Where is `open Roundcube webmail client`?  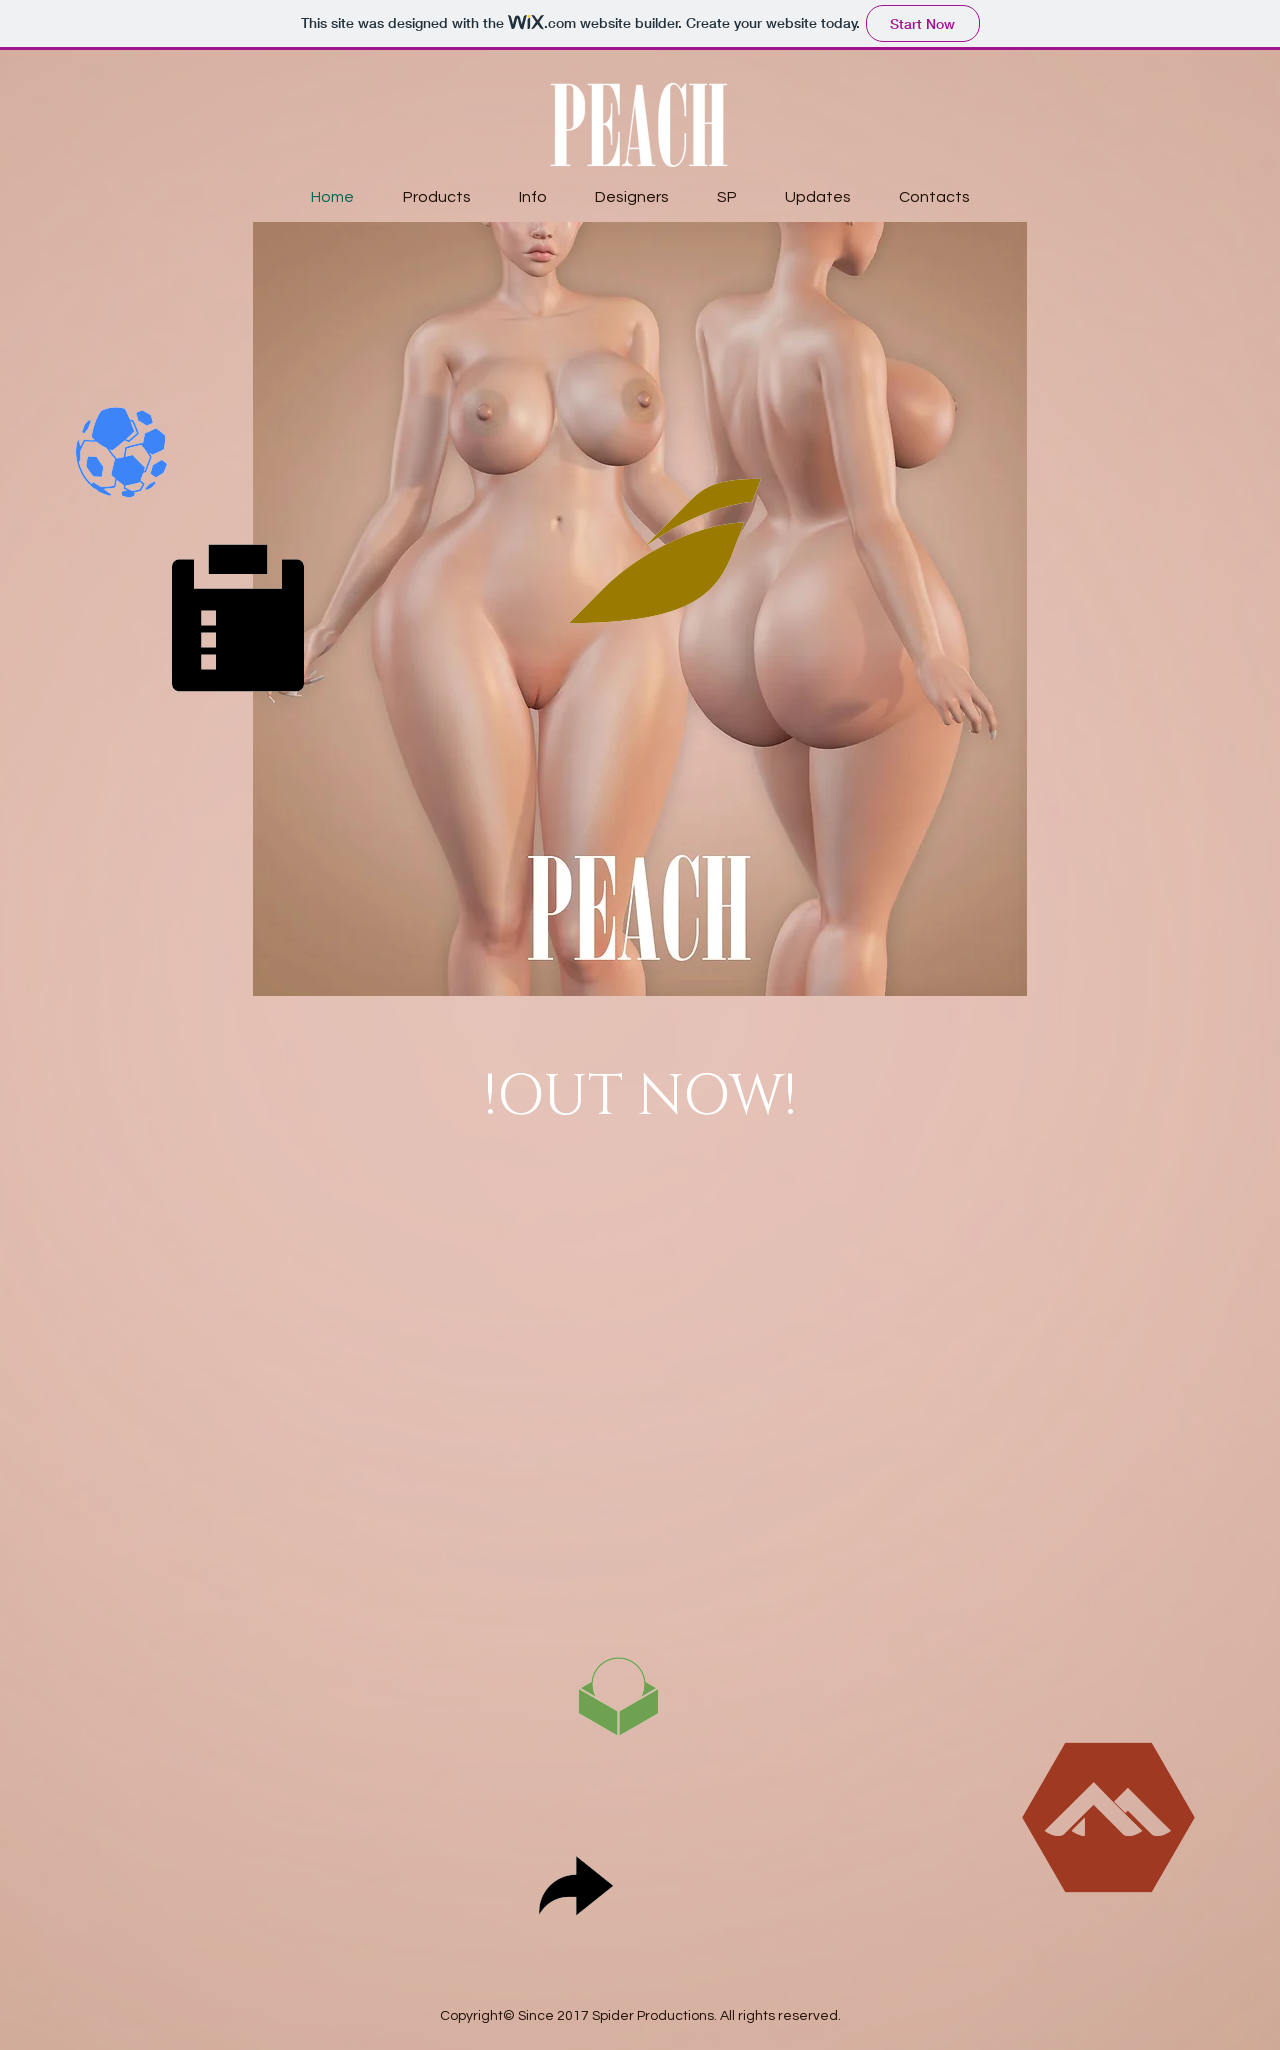
open Roundcube webmail client is located at coordinates (618, 1696).